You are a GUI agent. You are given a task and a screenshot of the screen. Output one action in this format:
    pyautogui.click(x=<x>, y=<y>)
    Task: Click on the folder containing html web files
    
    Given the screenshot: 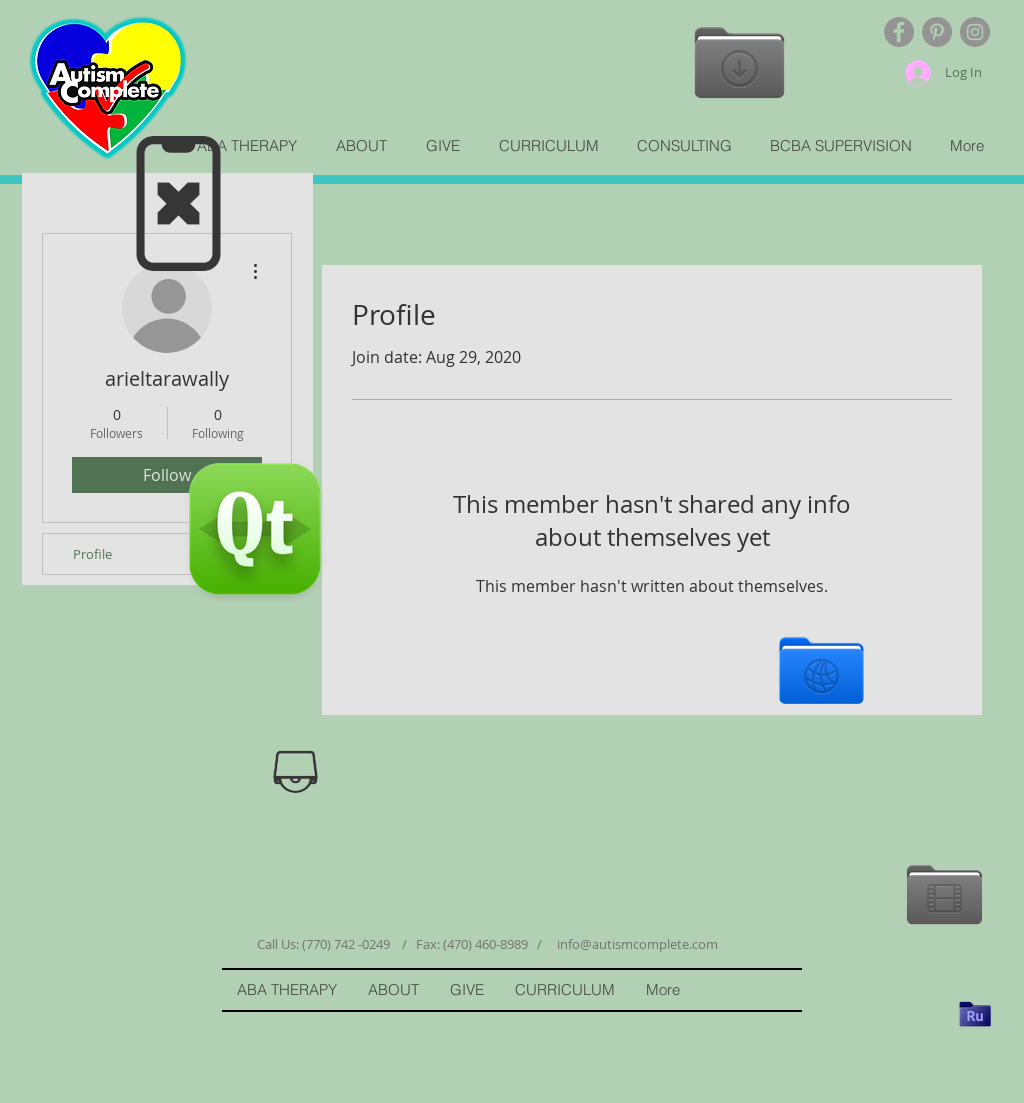 What is the action you would take?
    pyautogui.click(x=821, y=670)
    